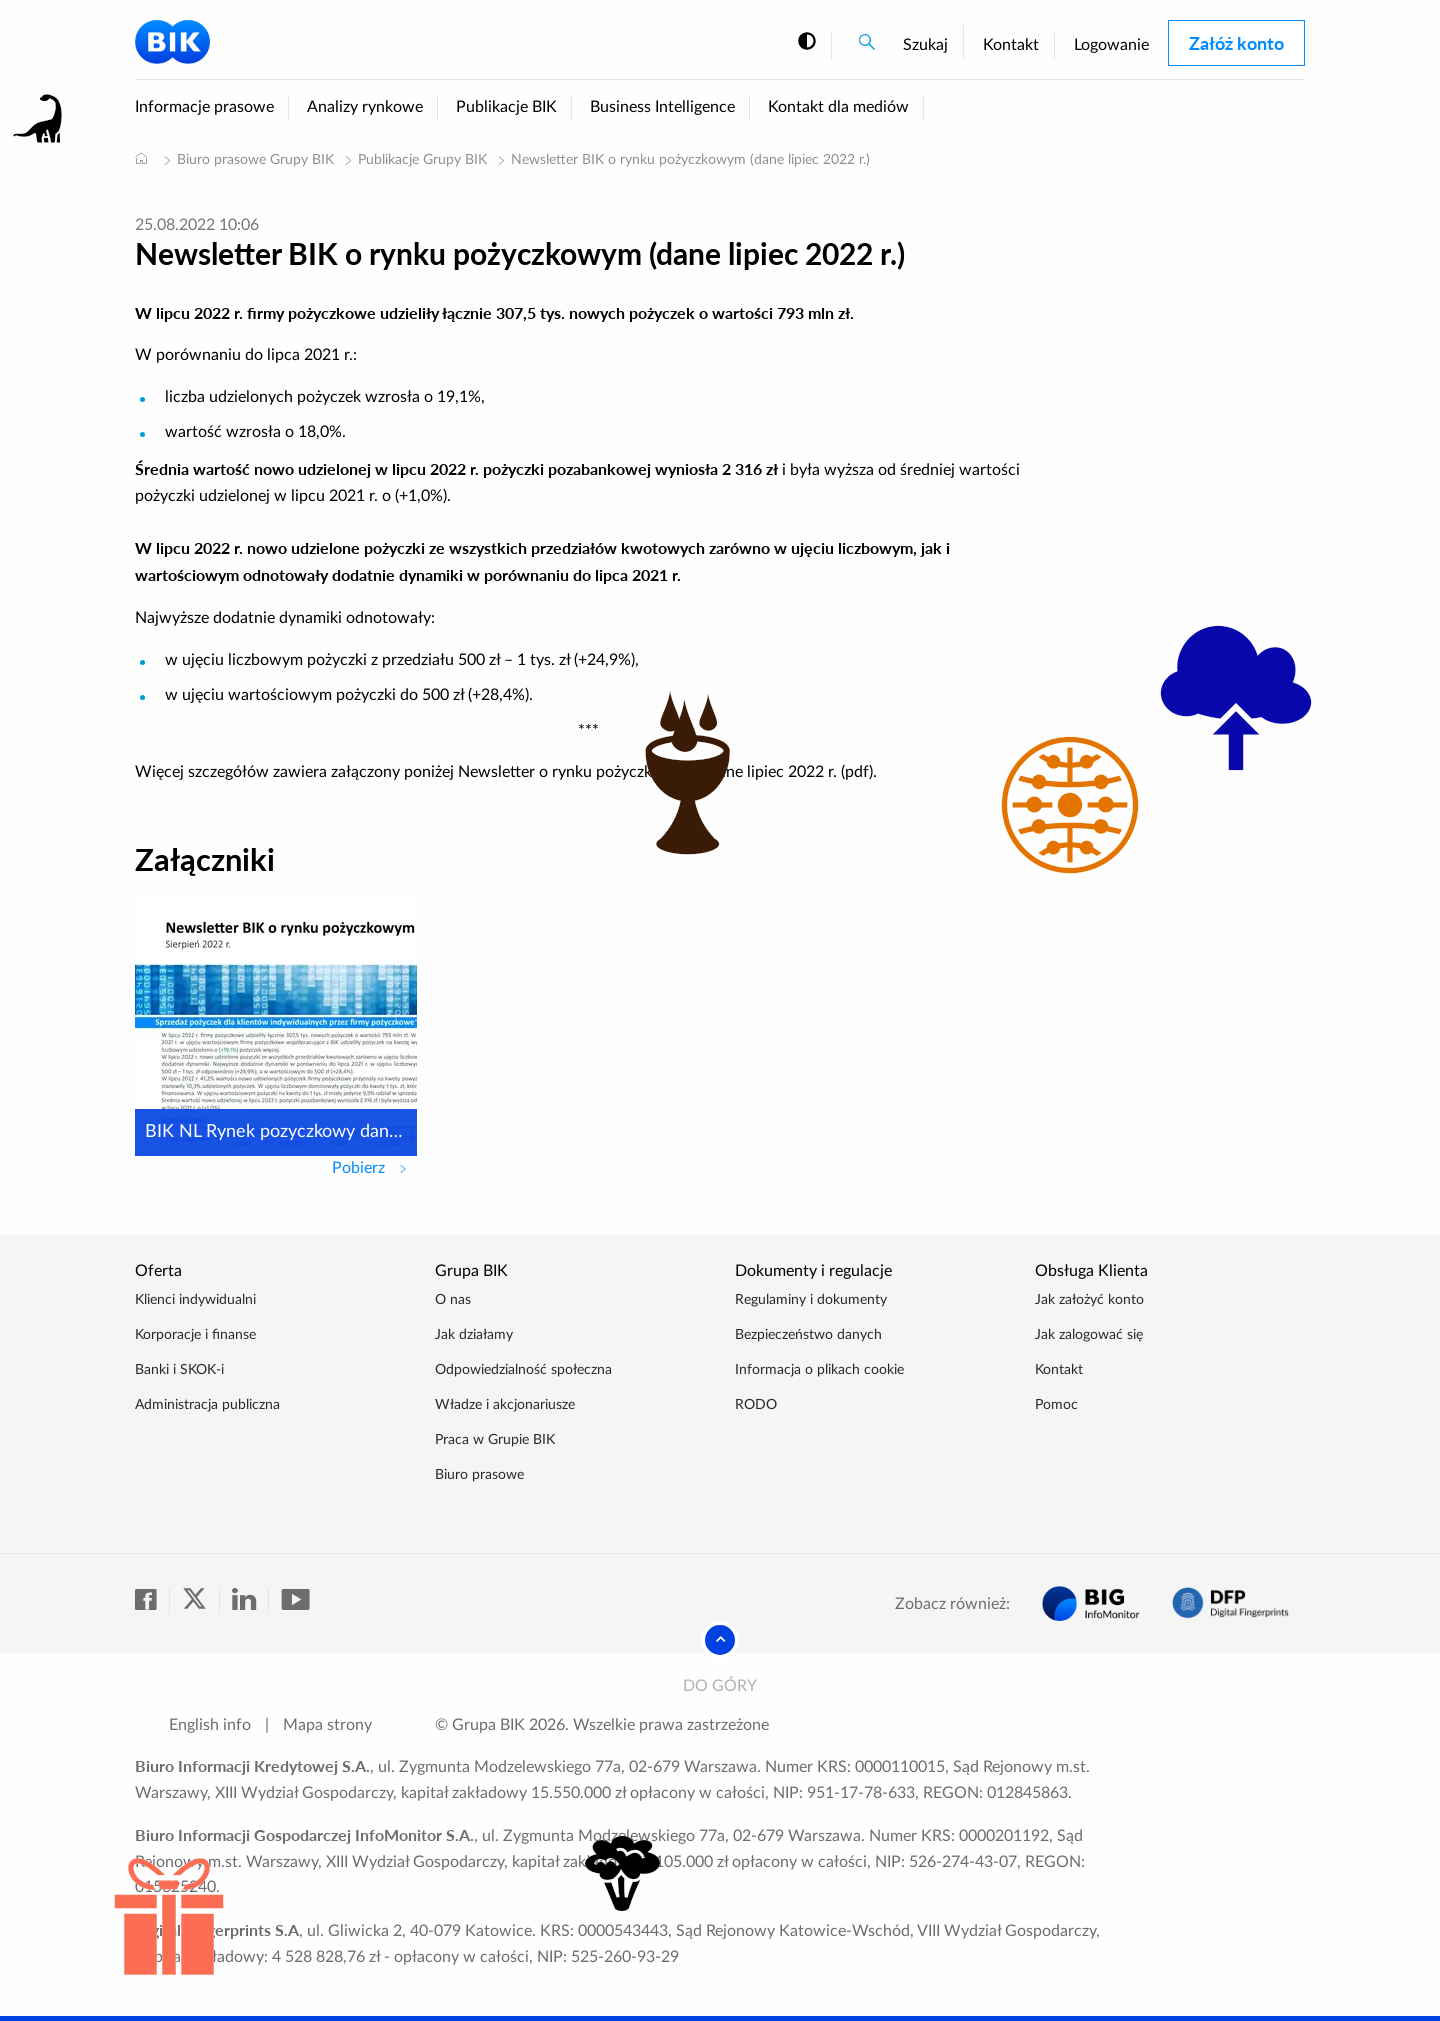  Describe the element at coordinates (687, 772) in the screenshot. I see `select a potion or elixir item` at that location.